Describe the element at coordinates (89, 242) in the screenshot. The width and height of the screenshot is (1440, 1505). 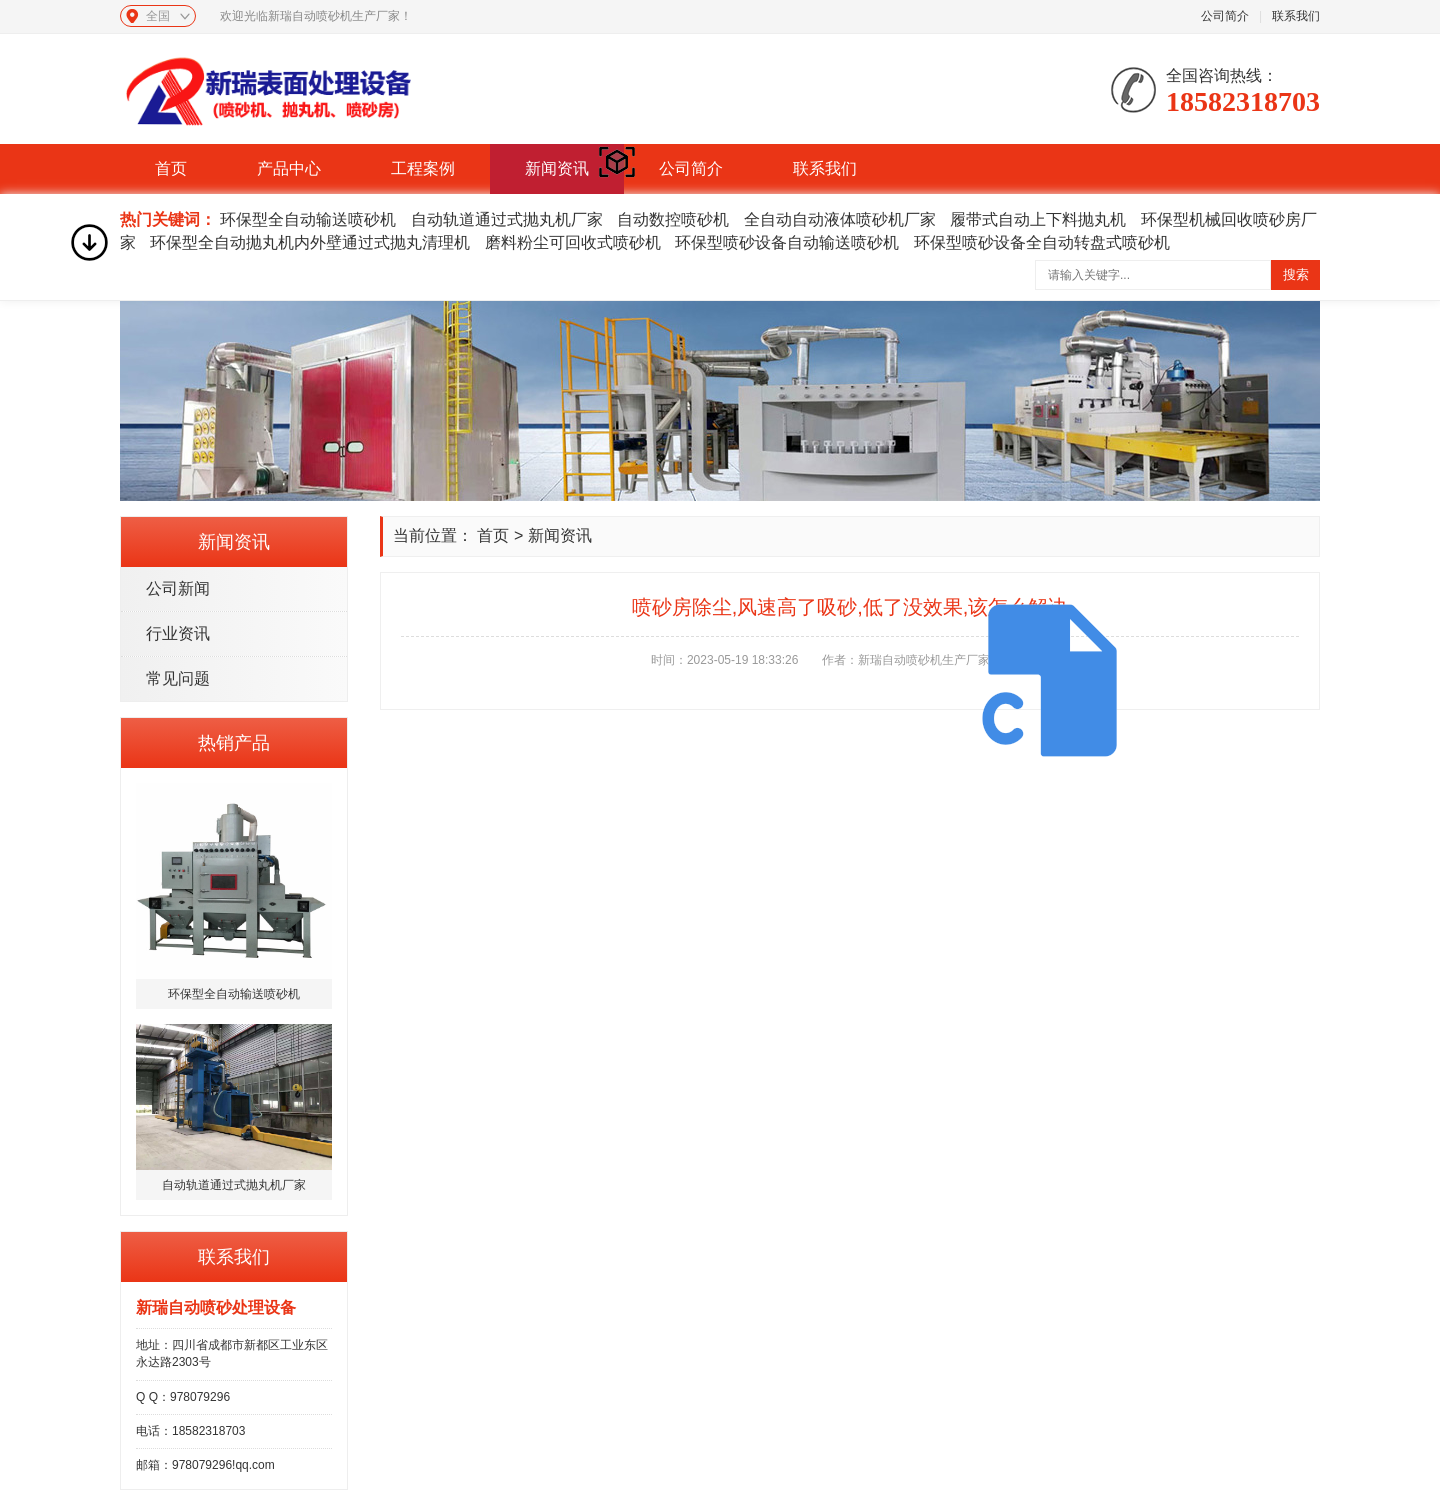
I see `download file or content` at that location.